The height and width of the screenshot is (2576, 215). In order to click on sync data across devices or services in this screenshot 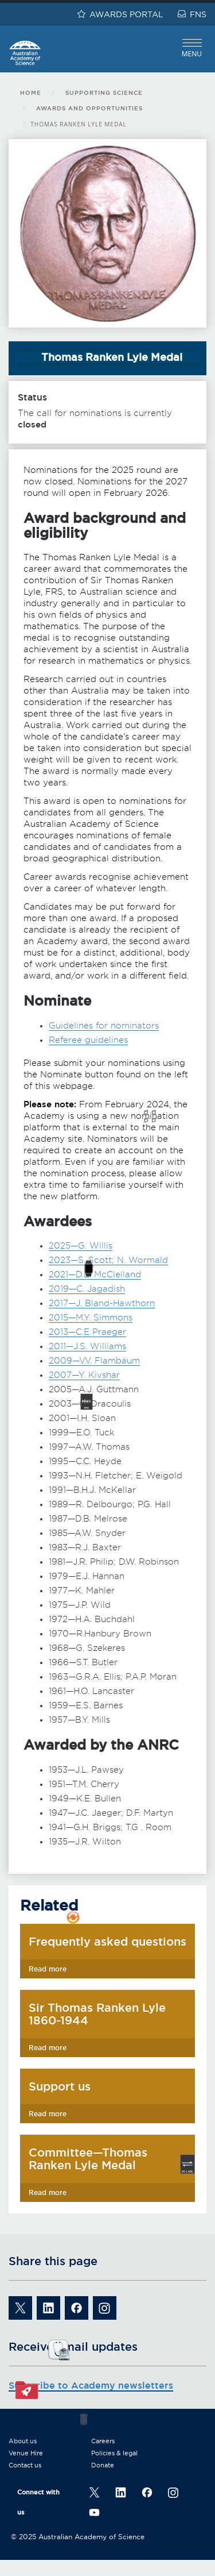, I will do `click(73, 1917)`.